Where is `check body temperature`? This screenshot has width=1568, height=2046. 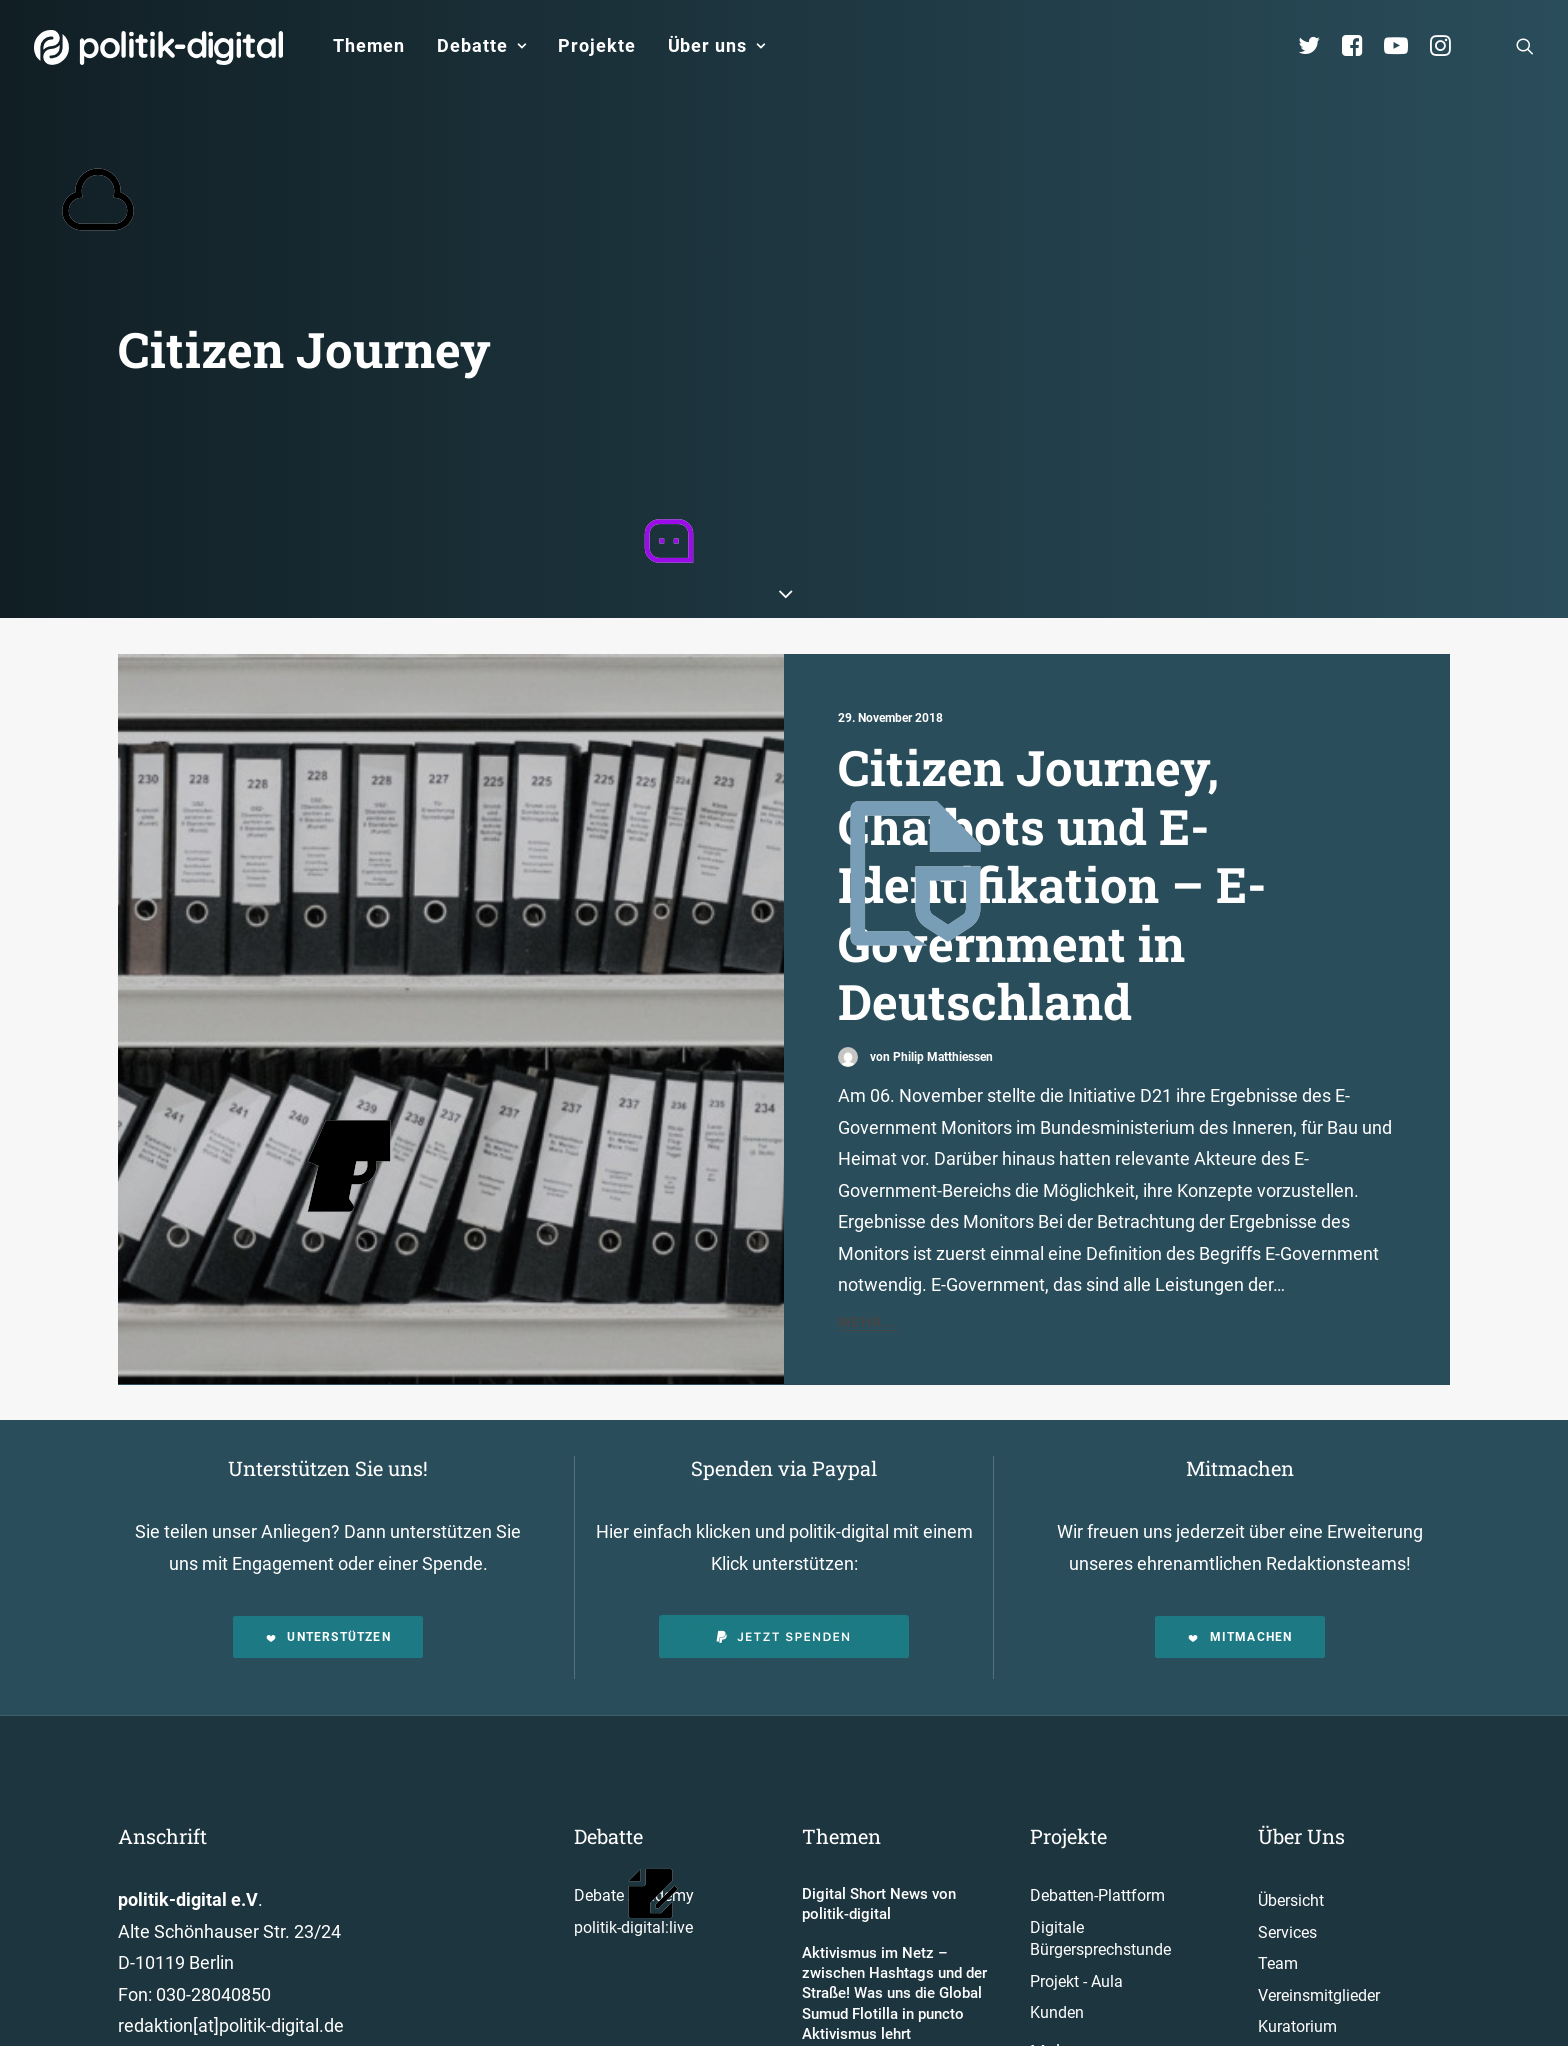 check body temperature is located at coordinates (349, 1166).